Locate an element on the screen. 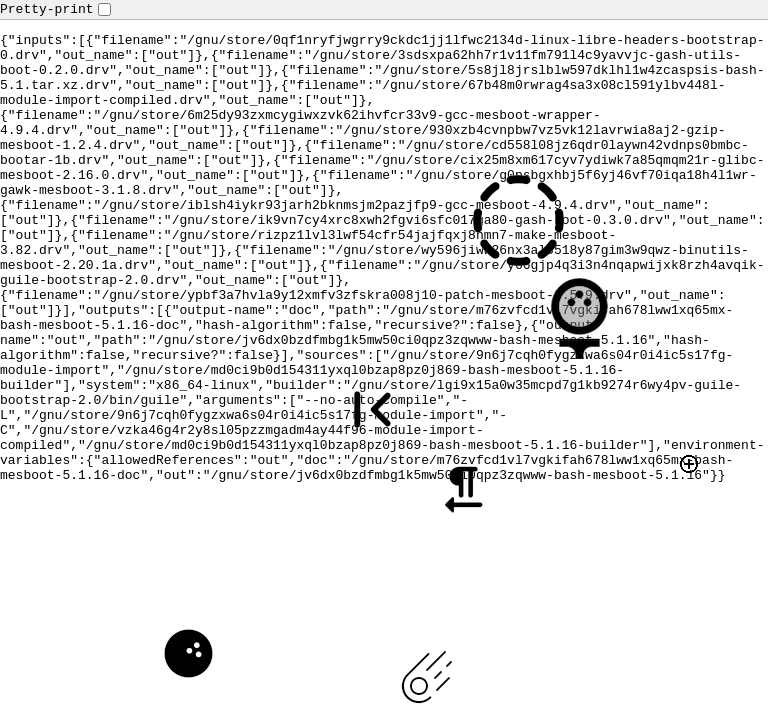 The height and width of the screenshot is (720, 768). switch text direction to right-to-left is located at coordinates (463, 490).